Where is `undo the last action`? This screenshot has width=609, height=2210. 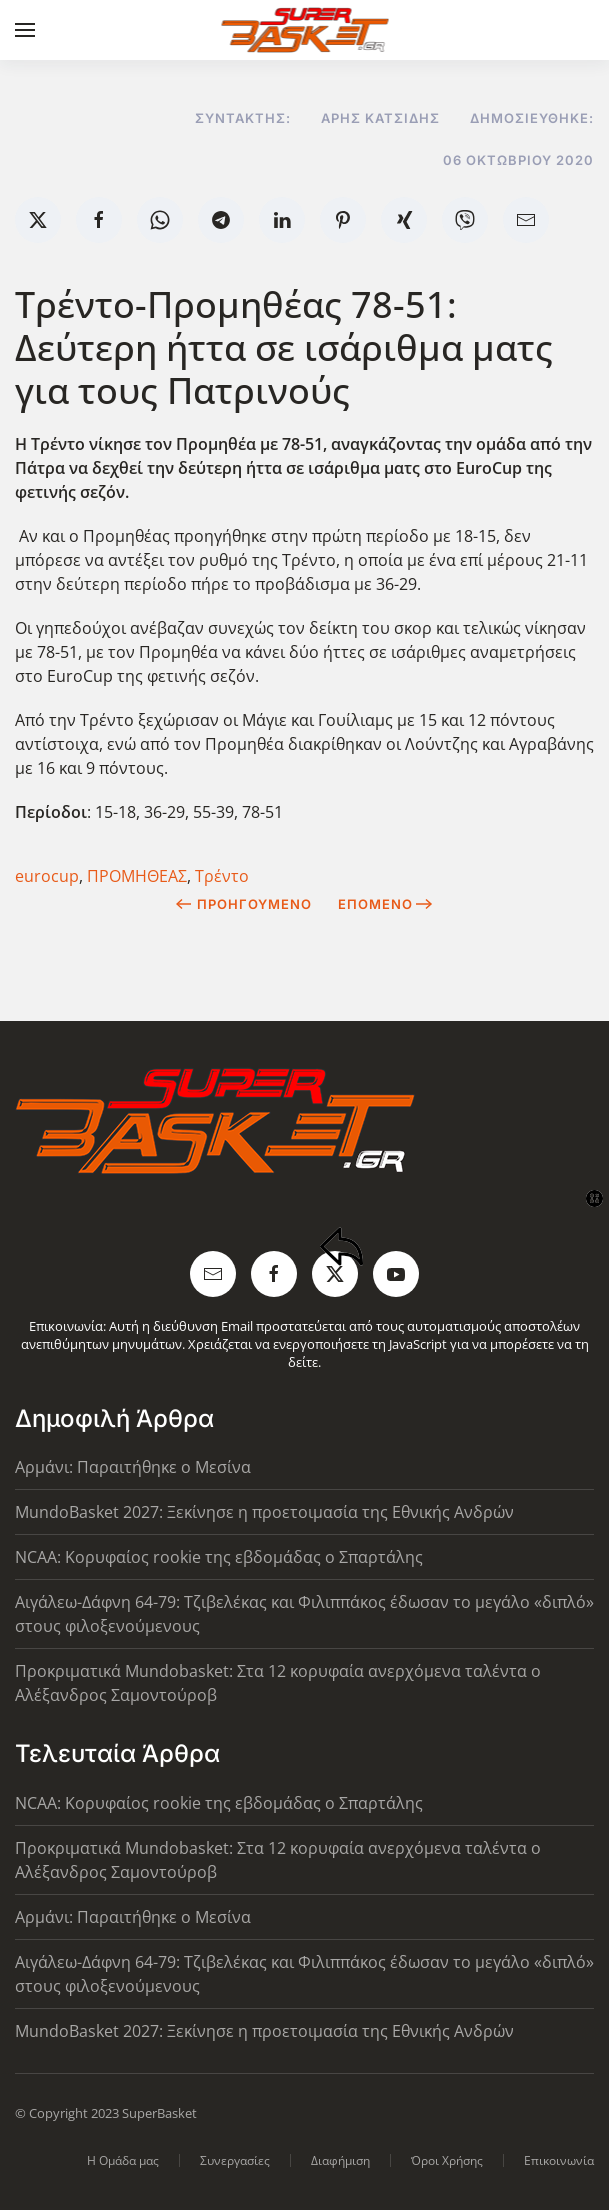 undo the last action is located at coordinates (341, 1246).